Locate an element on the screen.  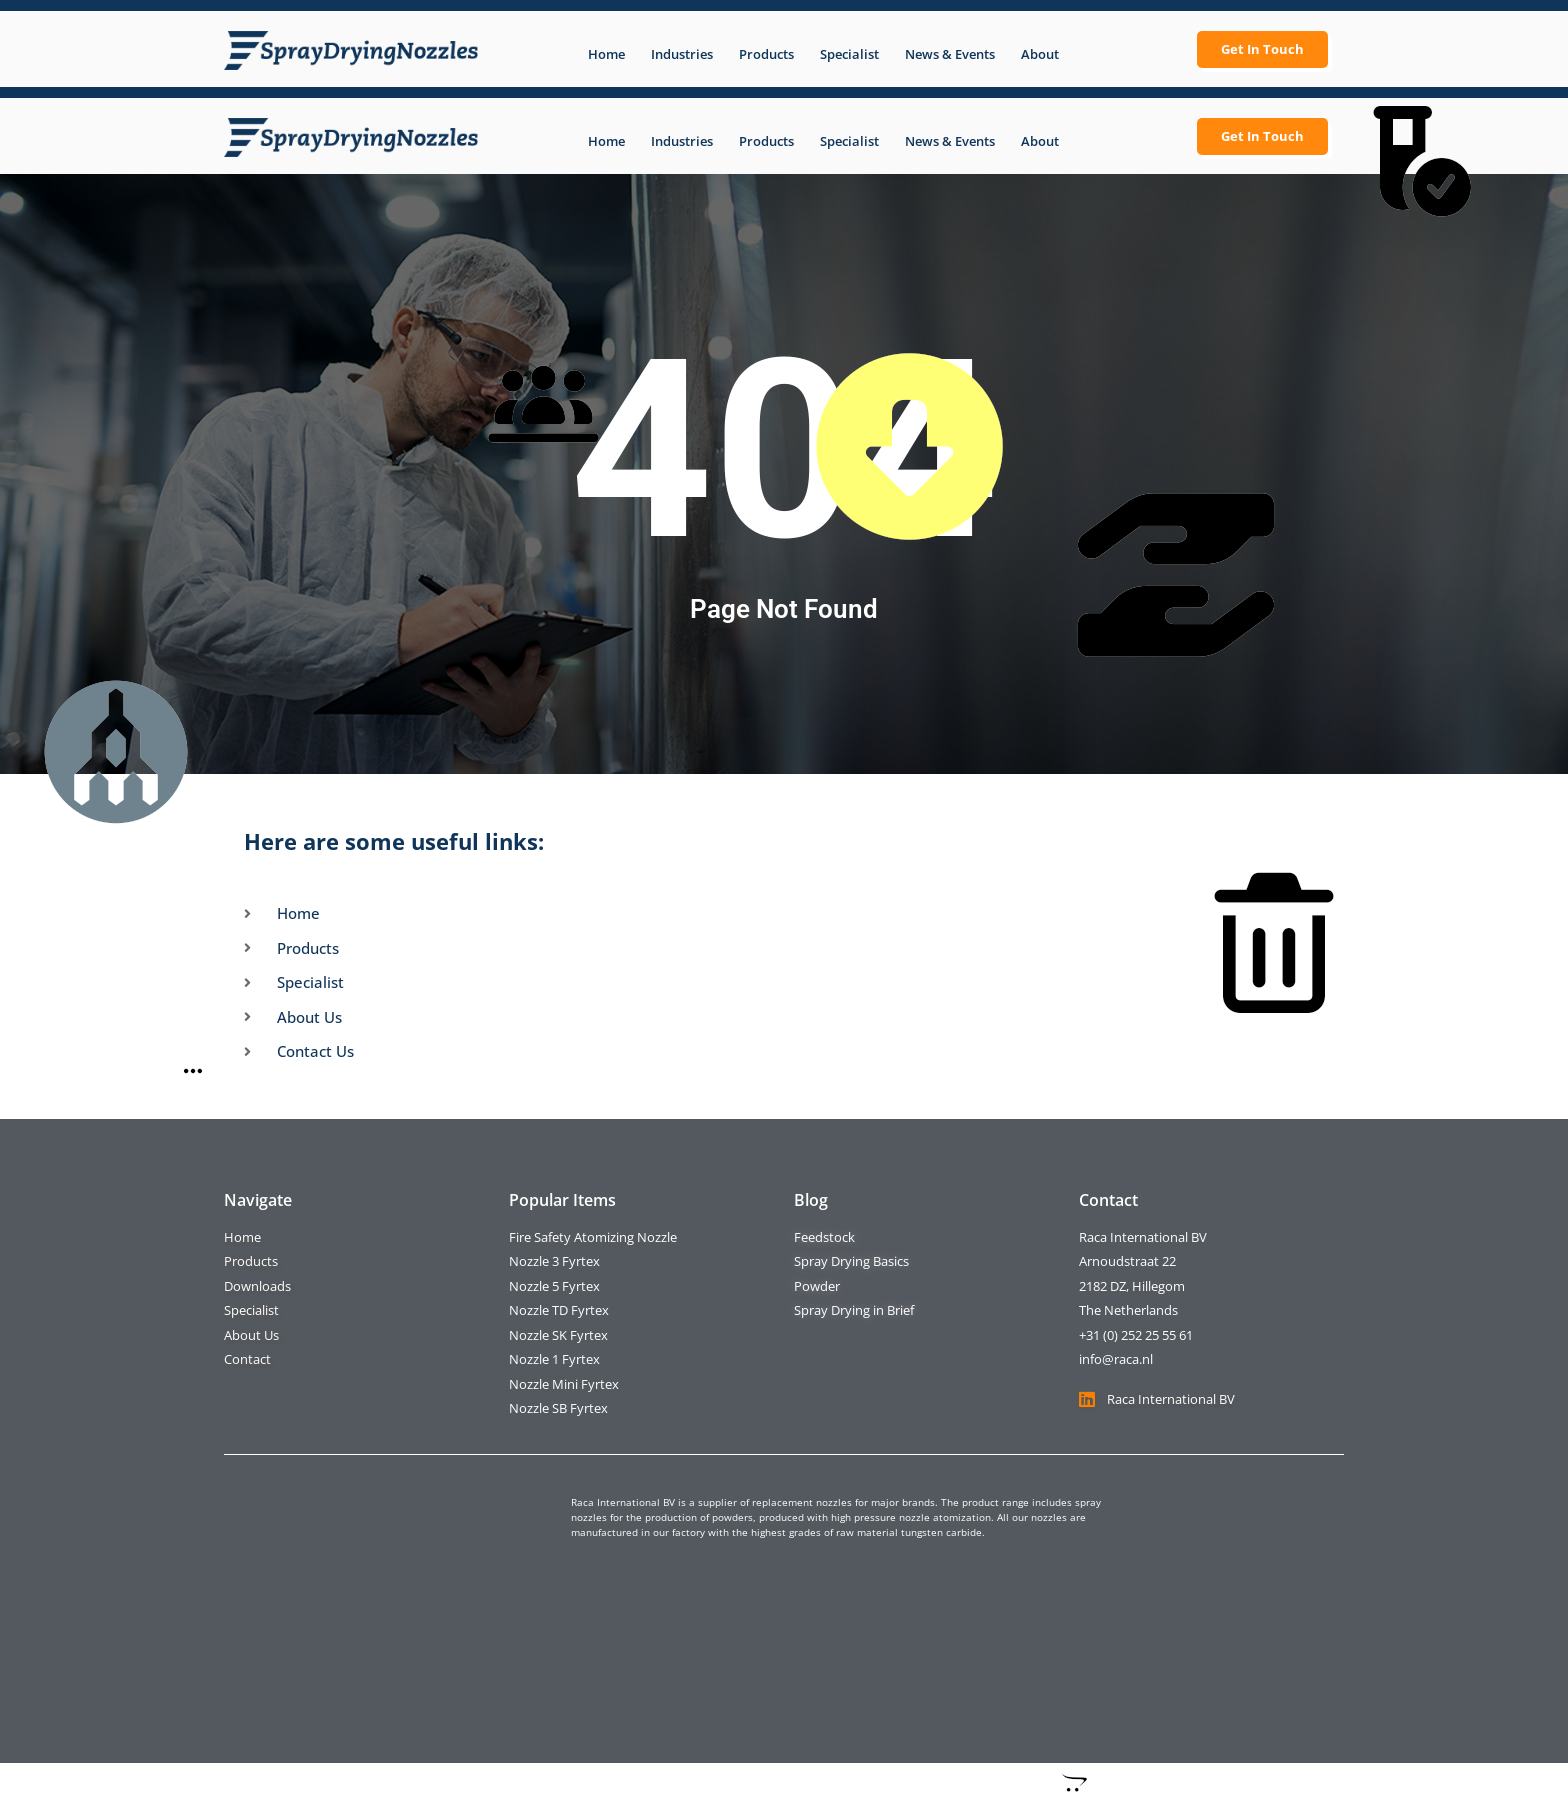
view all team members or users is located at coordinates (543, 402).